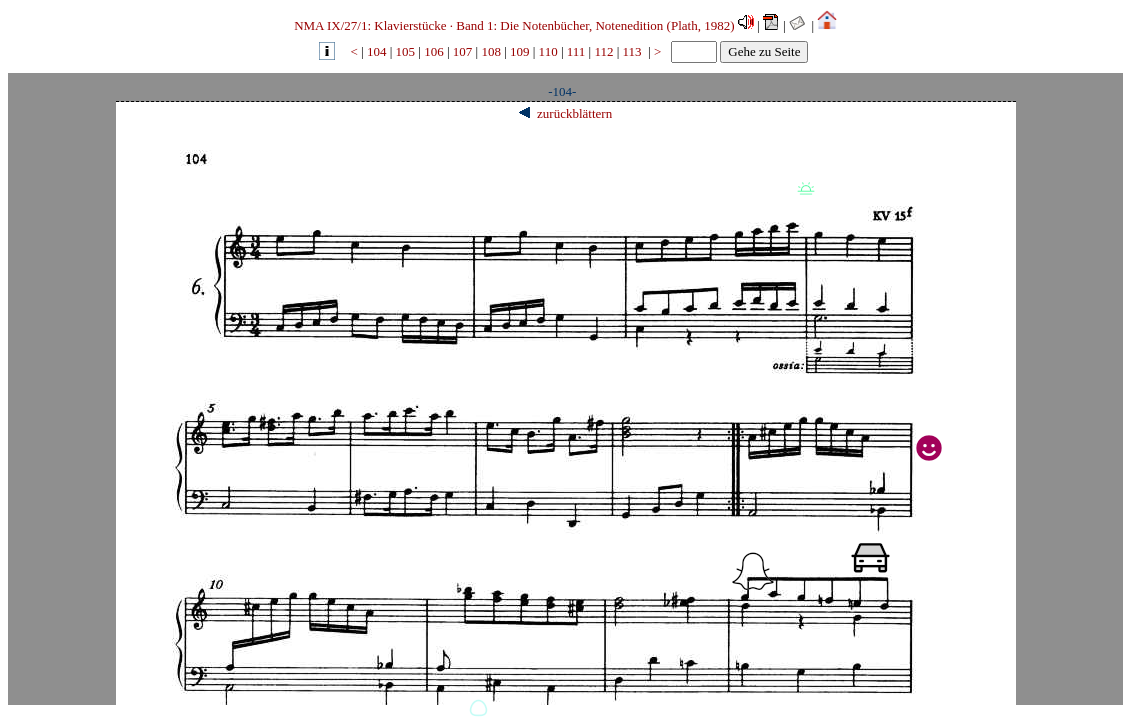 The height and width of the screenshot is (720, 1131). I want to click on open Snapchat app, so click(753, 572).